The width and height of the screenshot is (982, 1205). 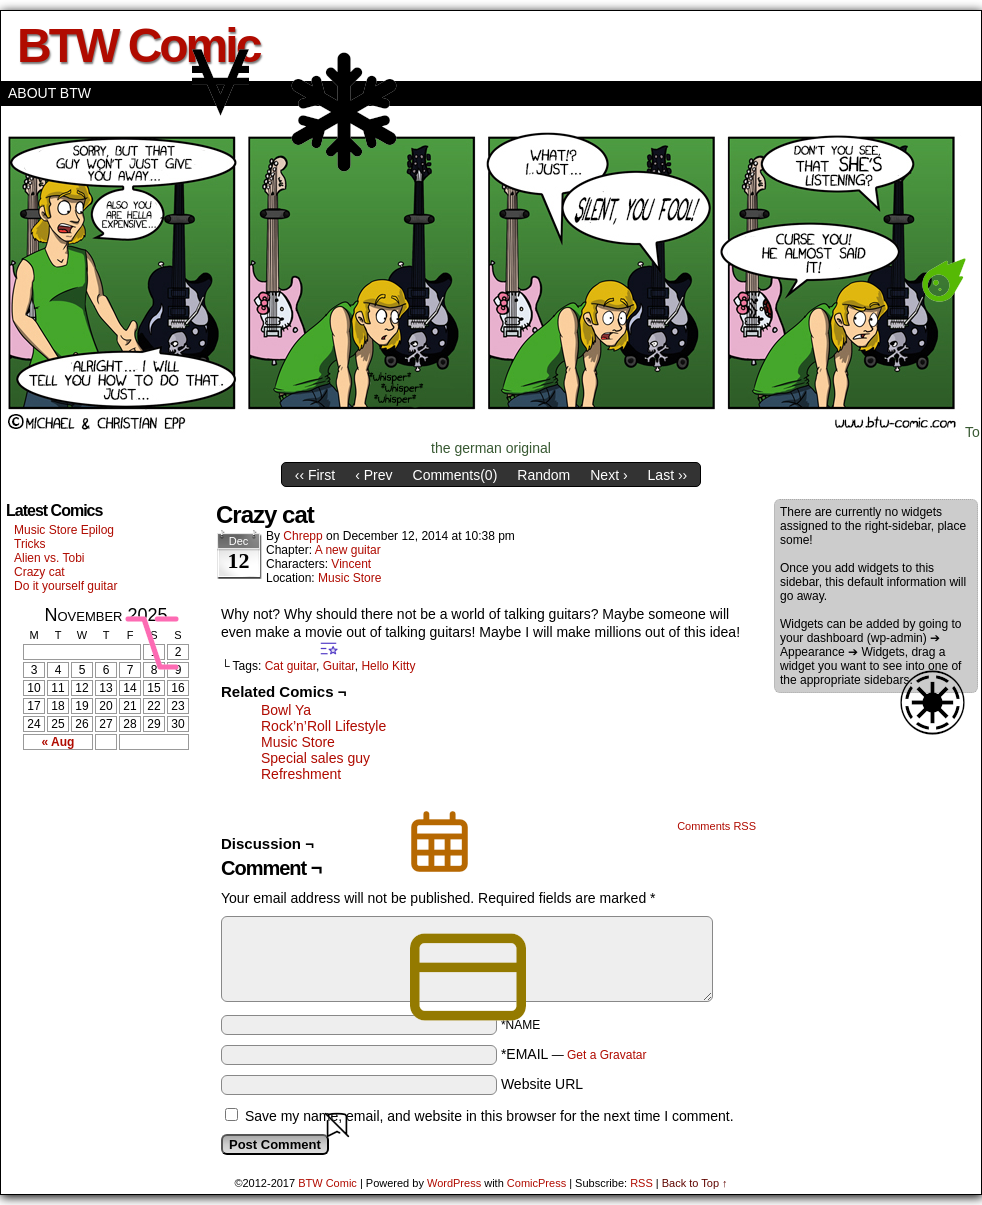 What do you see at coordinates (328, 648) in the screenshot?
I see `view your favorites list` at bounding box center [328, 648].